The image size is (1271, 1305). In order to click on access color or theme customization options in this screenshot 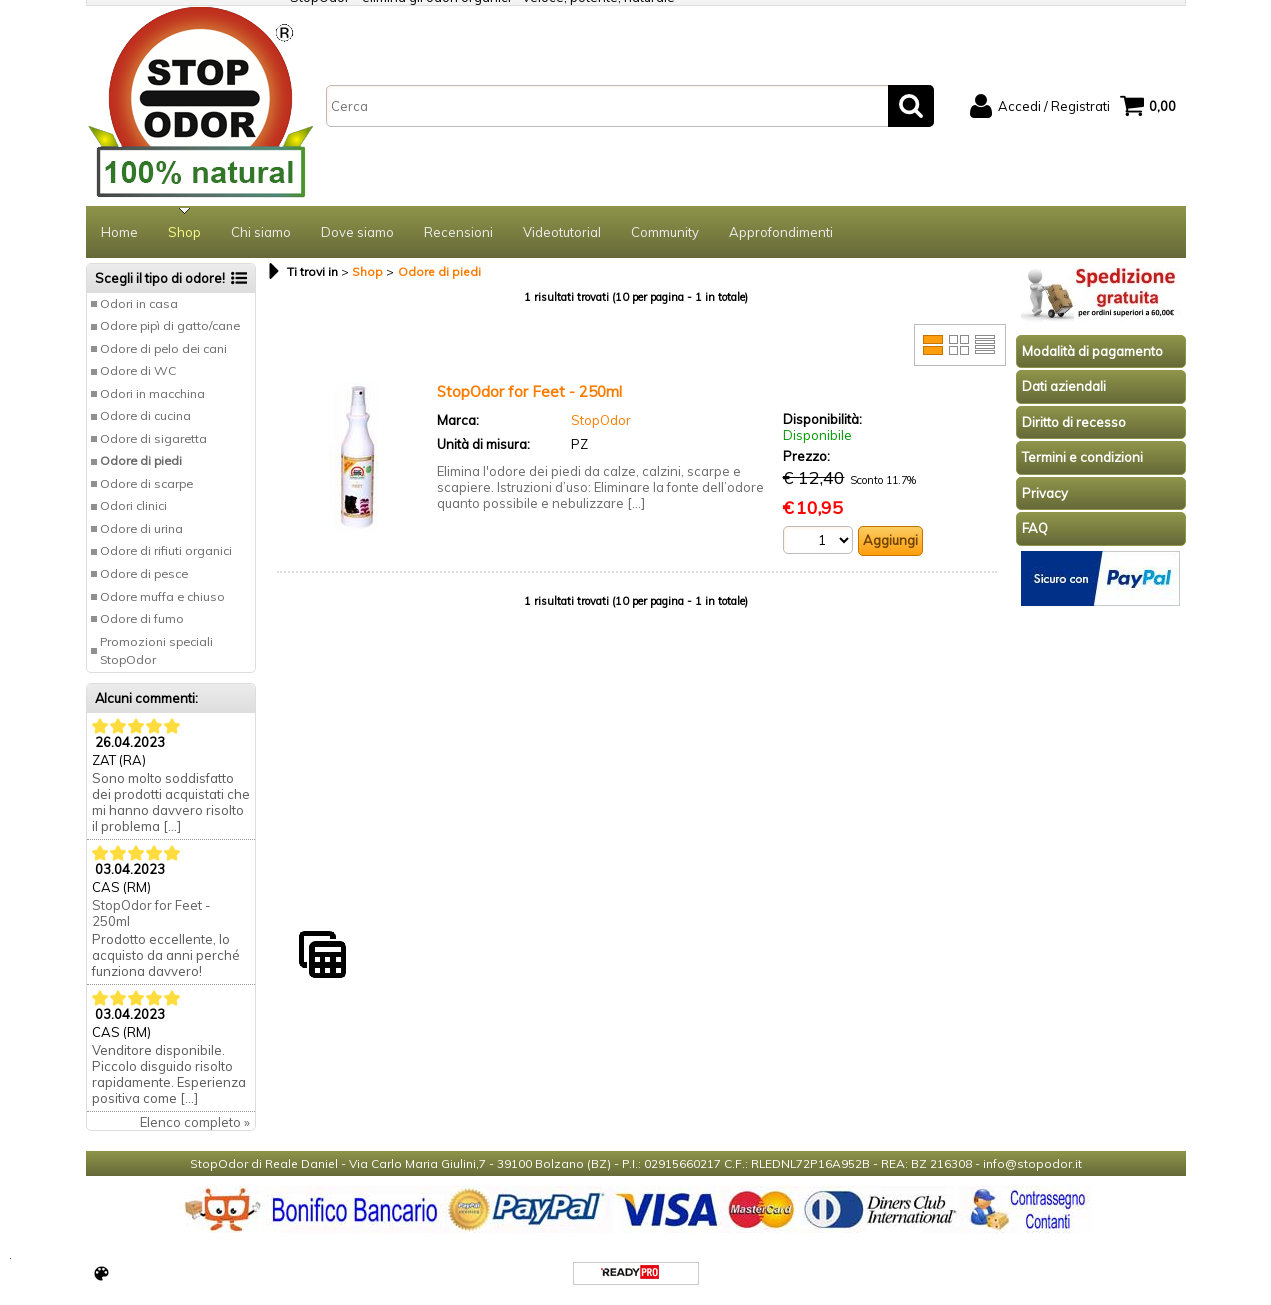, I will do `click(101, 1273)`.